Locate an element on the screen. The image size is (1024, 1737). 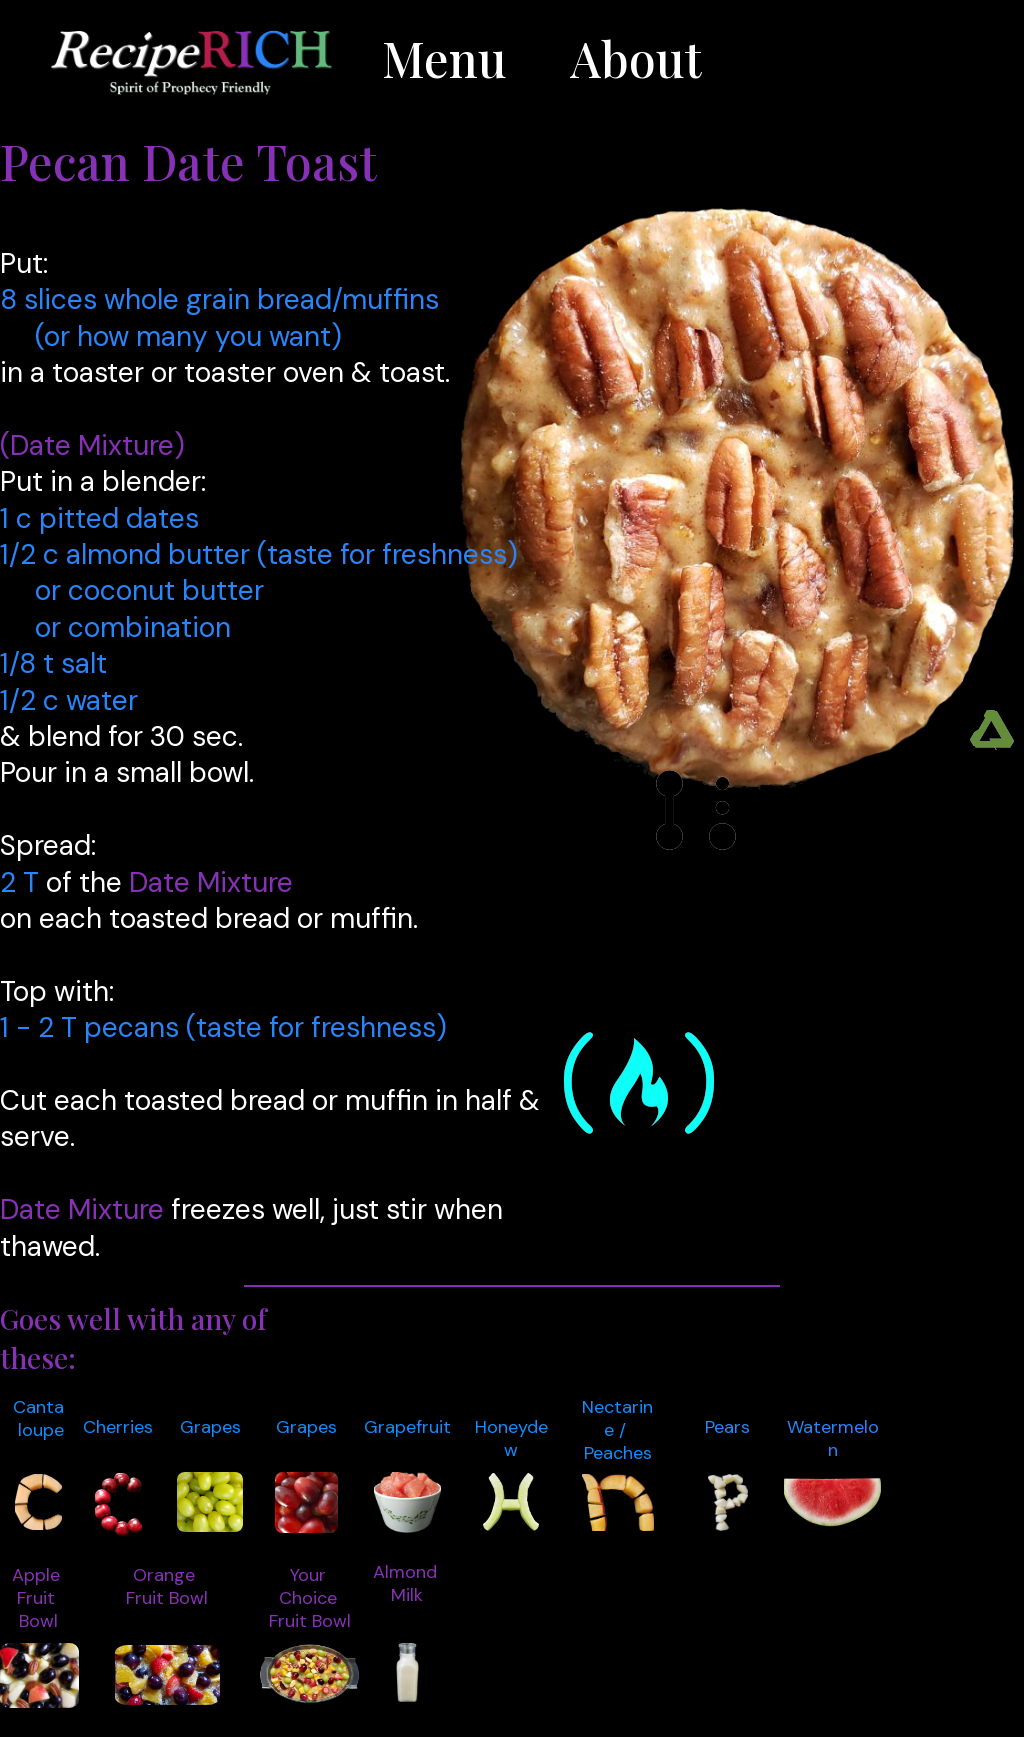
visit freeCodeCamp website is located at coordinates (639, 1083).